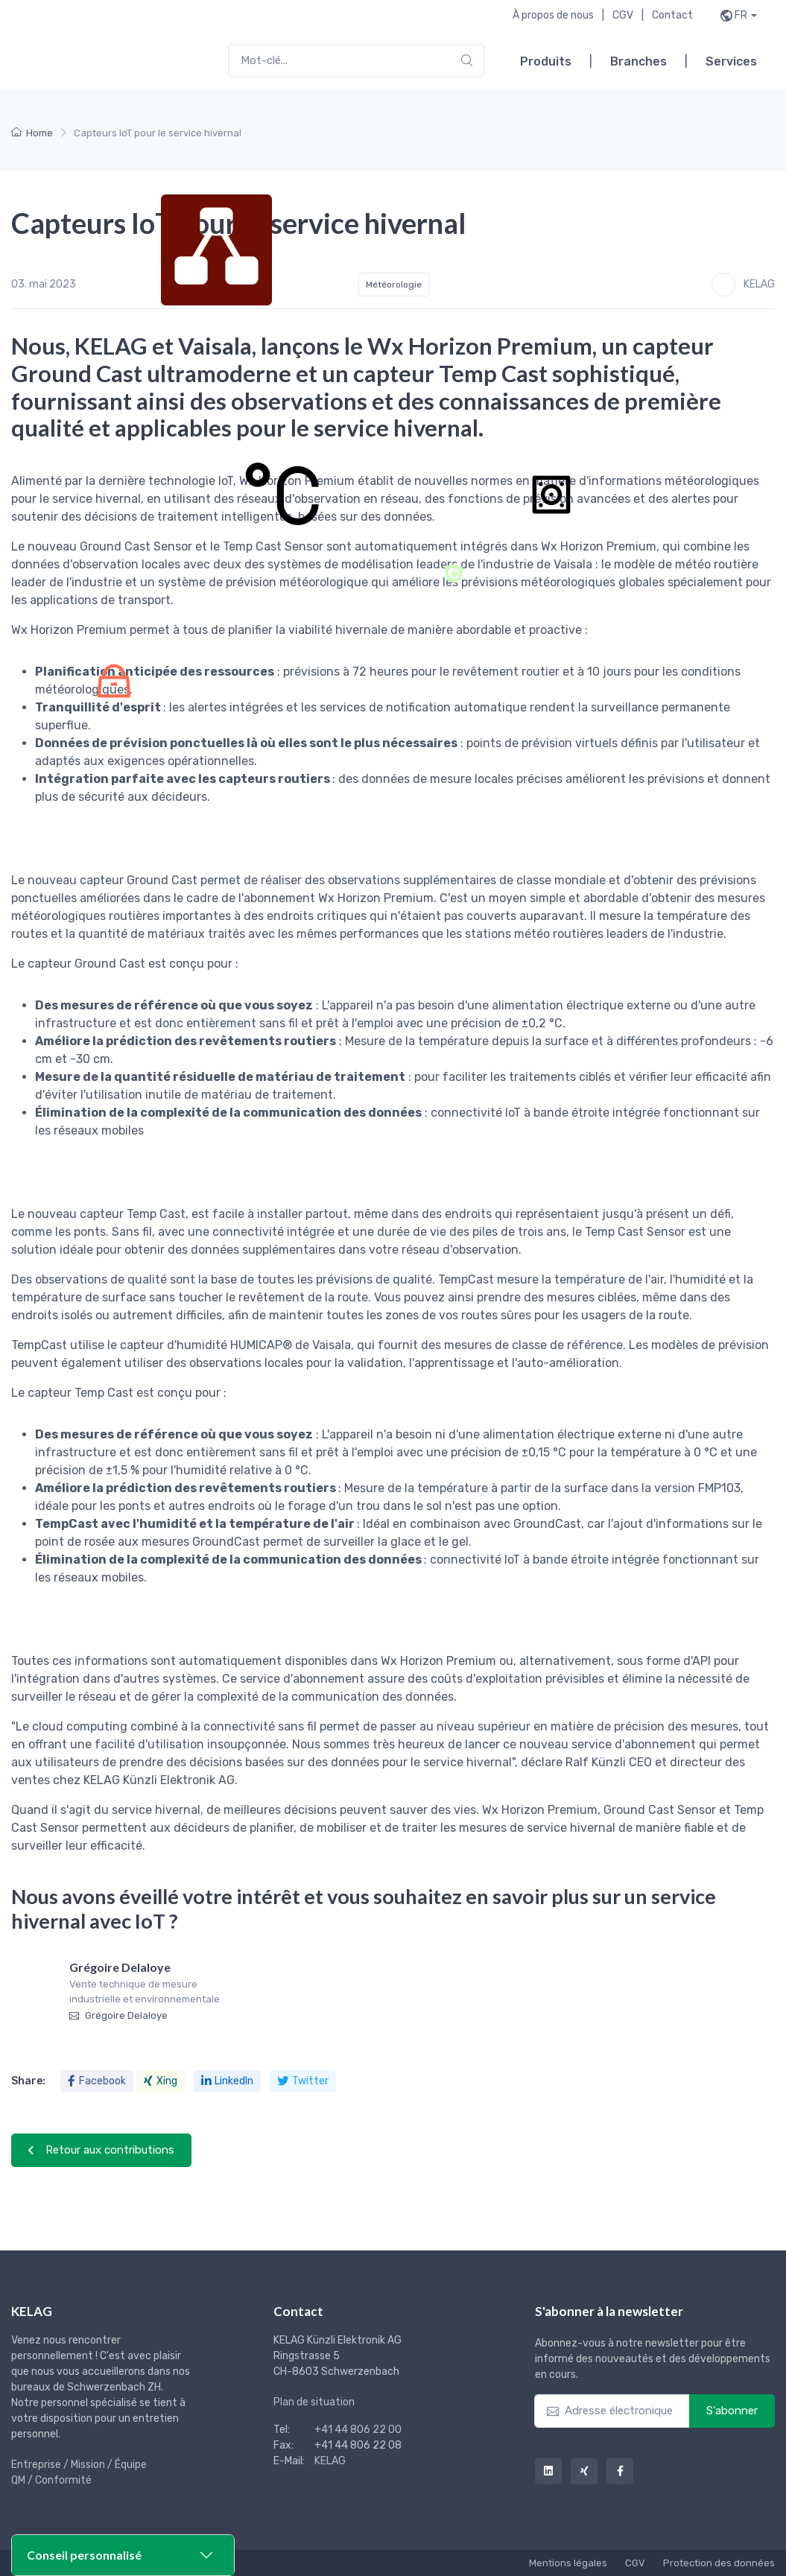  I want to click on view your shopping bag, so click(114, 681).